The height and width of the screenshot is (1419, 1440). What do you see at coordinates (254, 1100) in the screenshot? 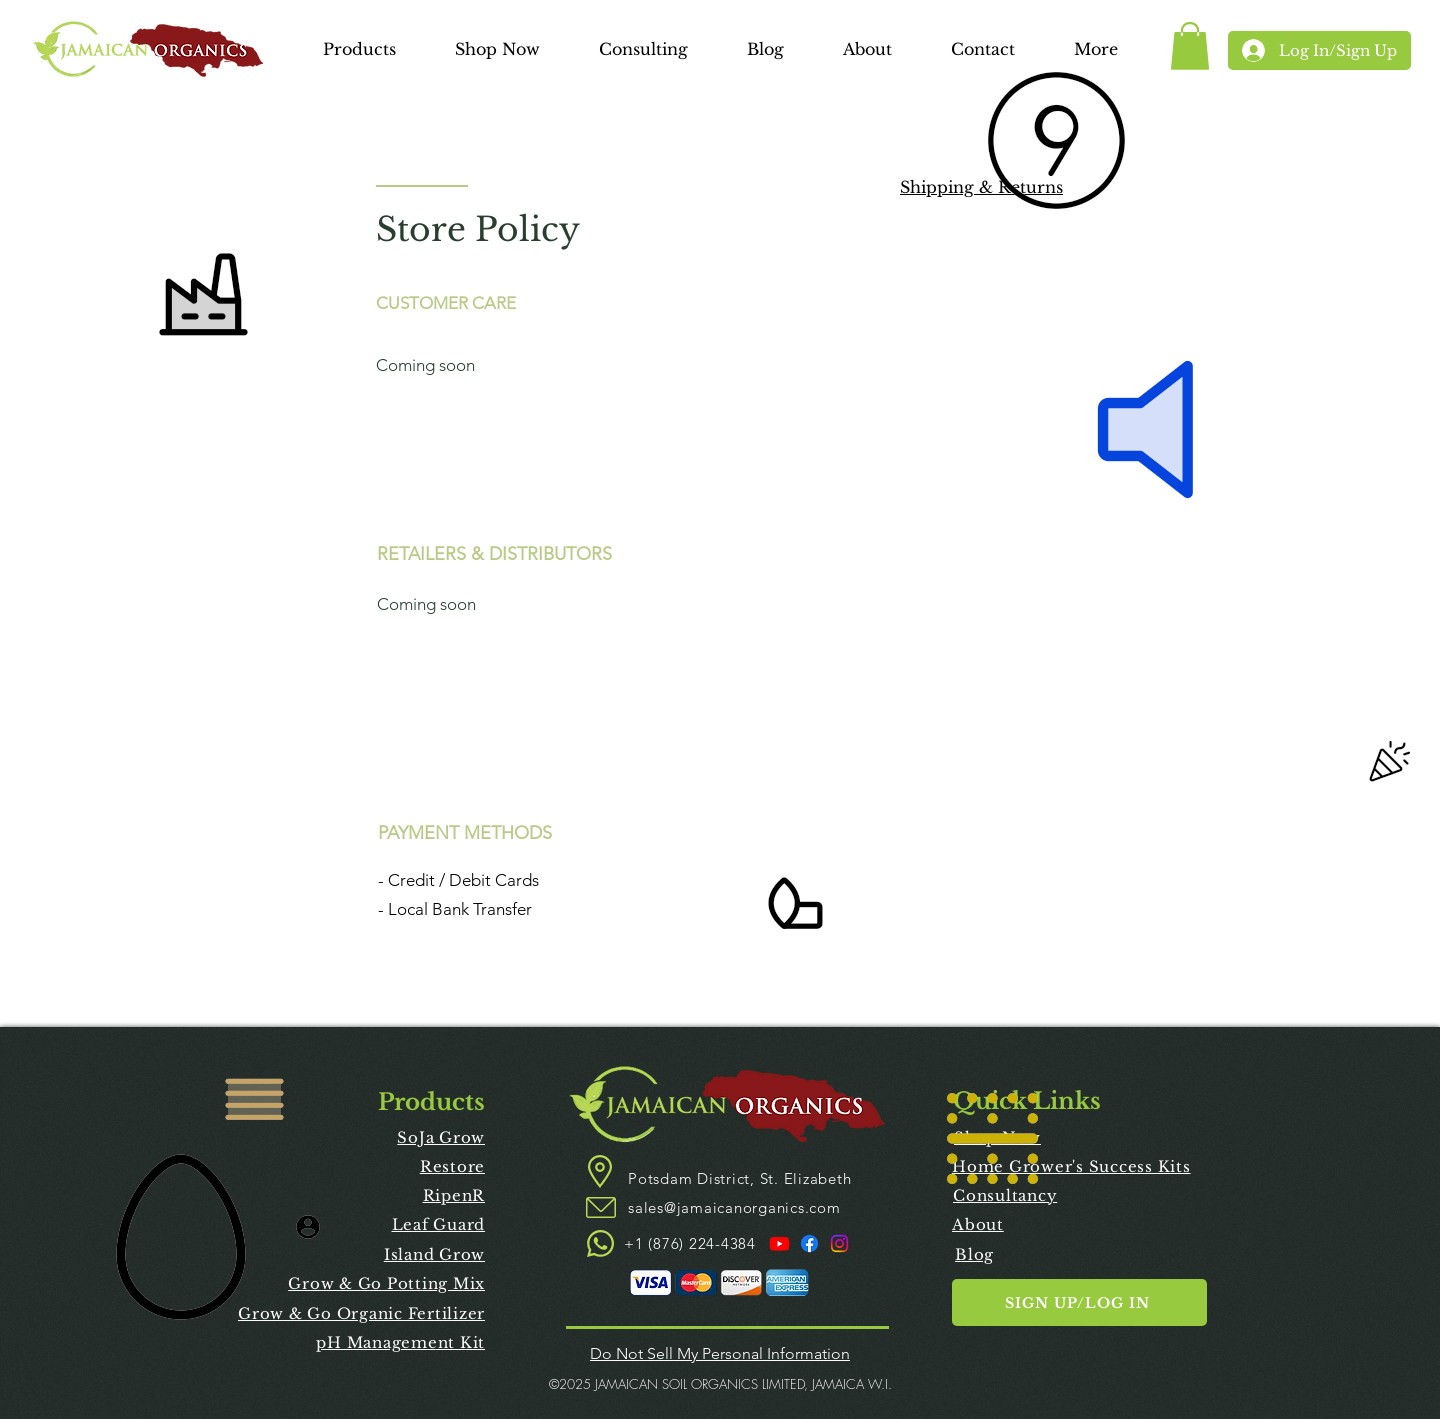
I see `justify text alignment` at bounding box center [254, 1100].